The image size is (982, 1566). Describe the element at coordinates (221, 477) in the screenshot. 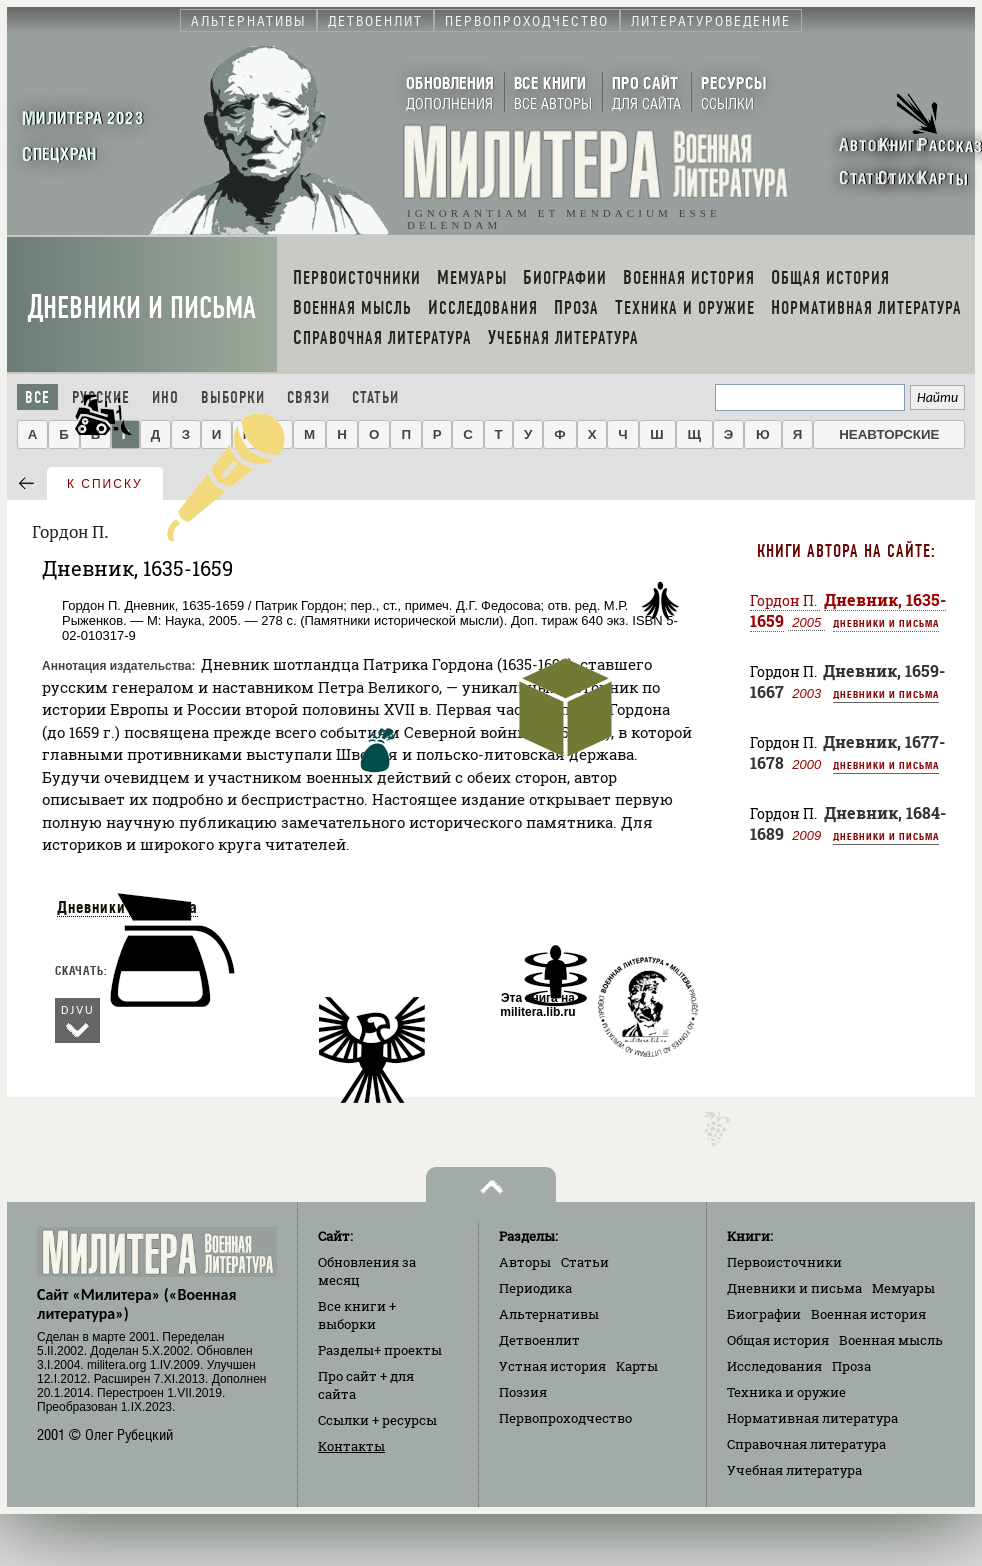

I see `tap to start voice recording` at that location.